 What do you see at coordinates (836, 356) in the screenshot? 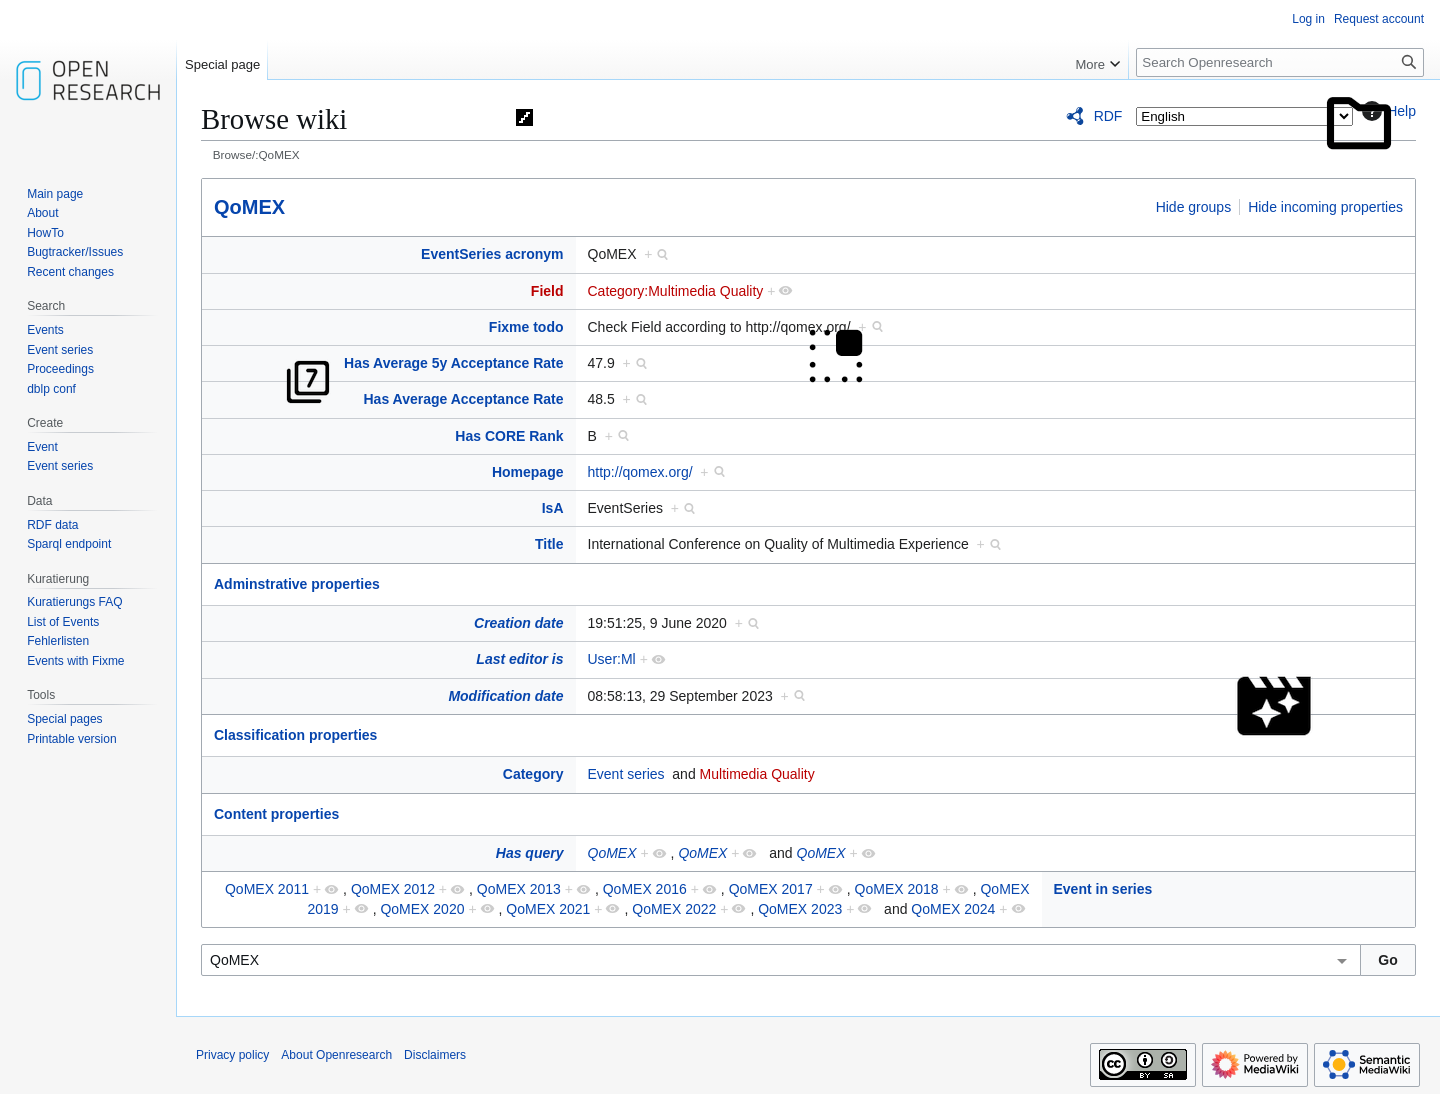
I see `align element to top-right corner` at bounding box center [836, 356].